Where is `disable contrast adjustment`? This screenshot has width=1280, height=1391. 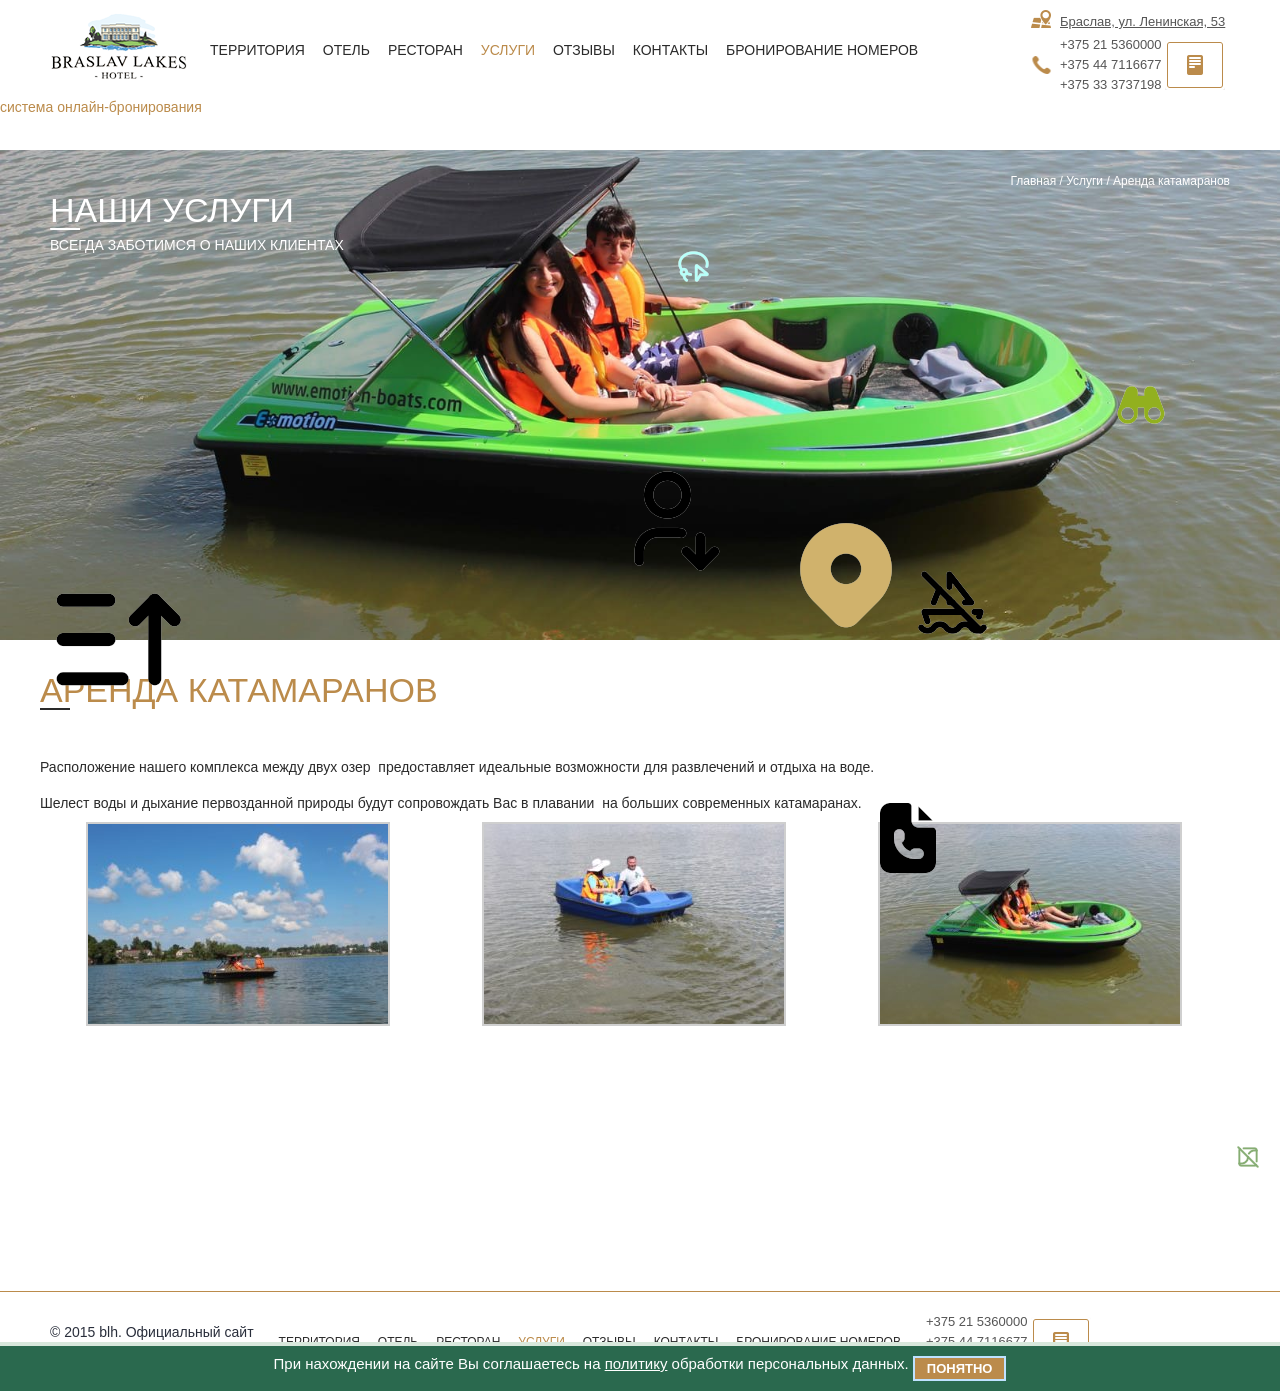 disable contrast adjustment is located at coordinates (1248, 1157).